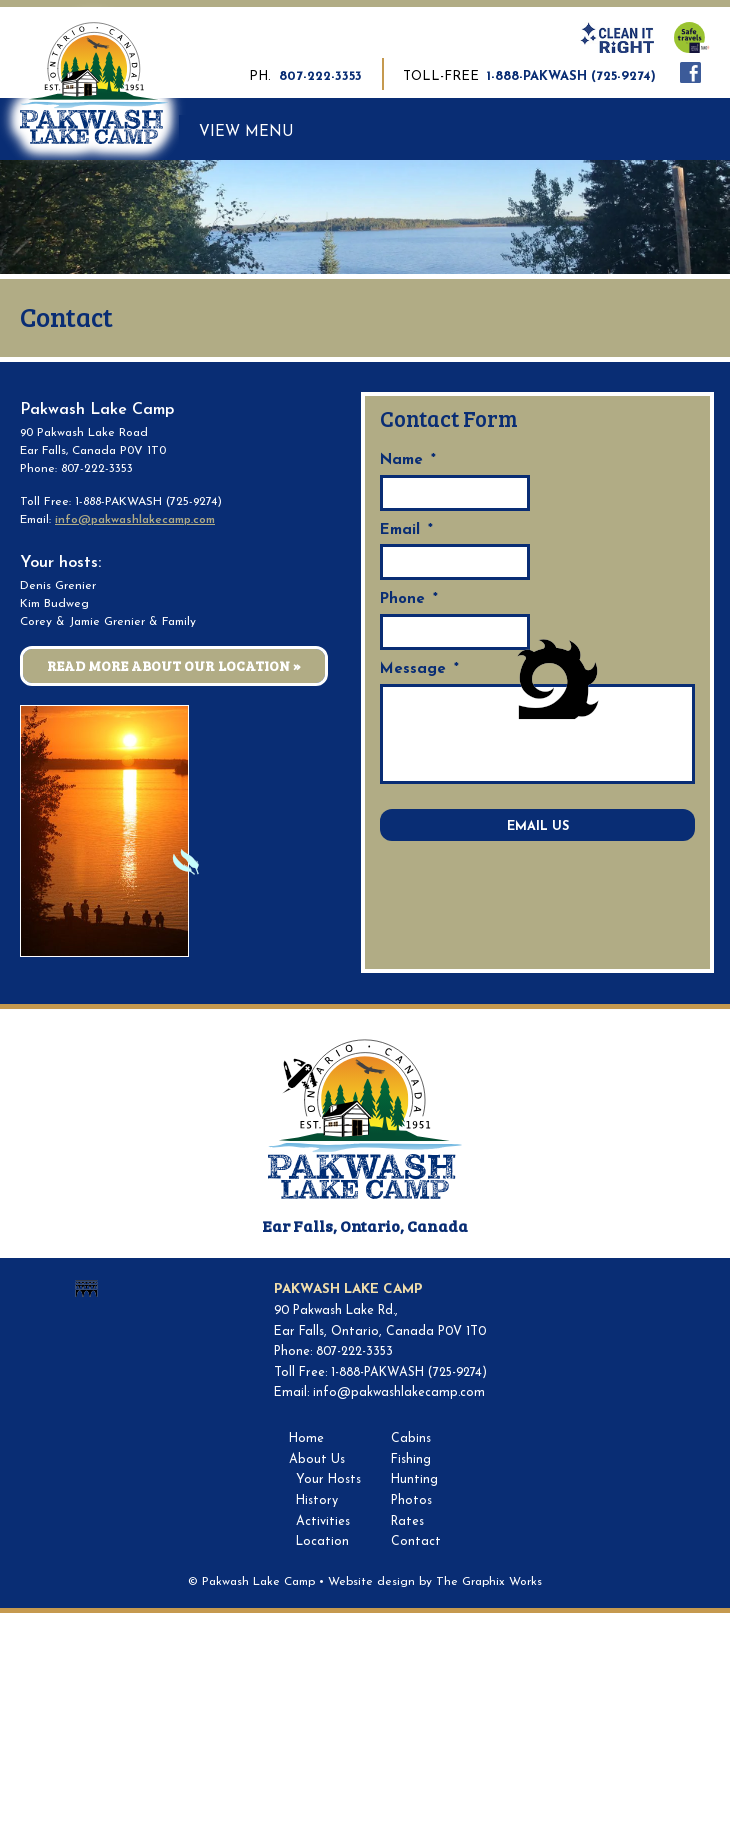 Image resolution: width=730 pixels, height=1841 pixels. Describe the element at coordinates (300, 1076) in the screenshot. I see `access multi-tool or utility features` at that location.